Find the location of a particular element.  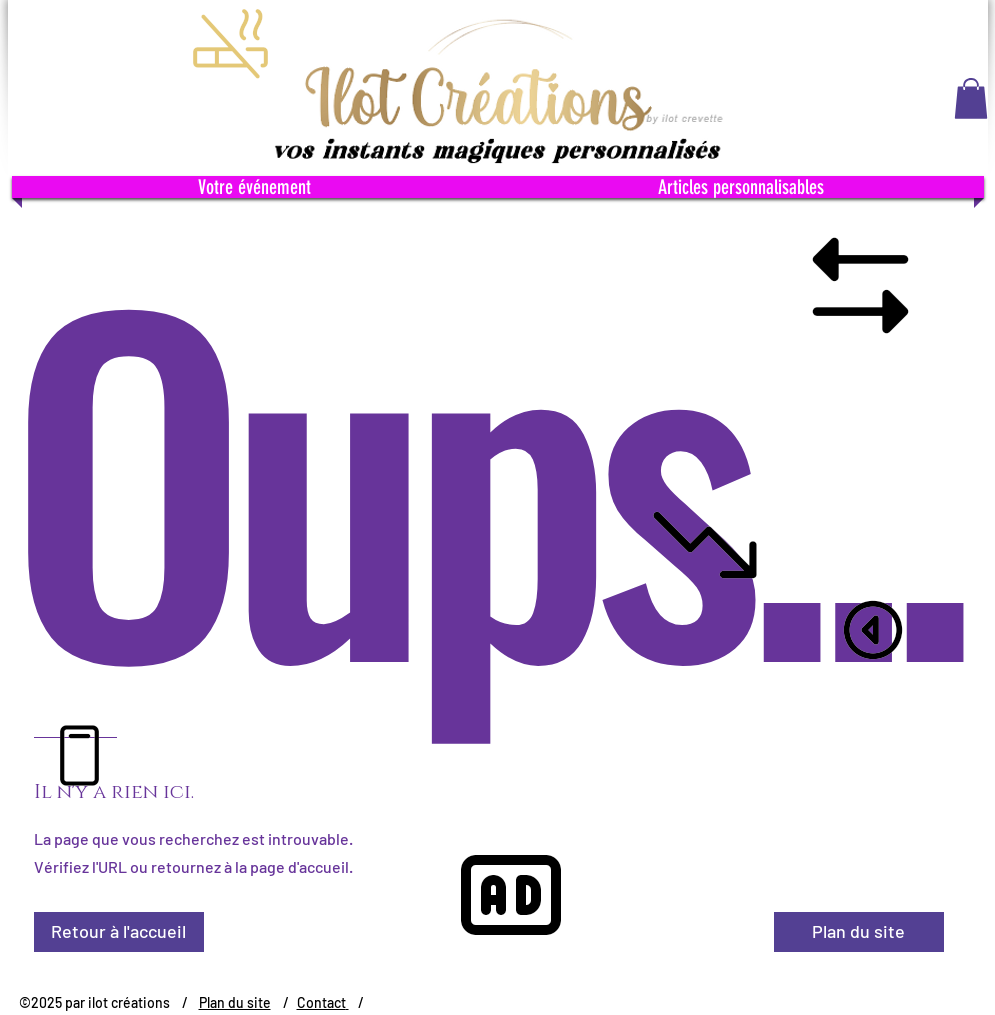

swap or exchange items is located at coordinates (860, 285).